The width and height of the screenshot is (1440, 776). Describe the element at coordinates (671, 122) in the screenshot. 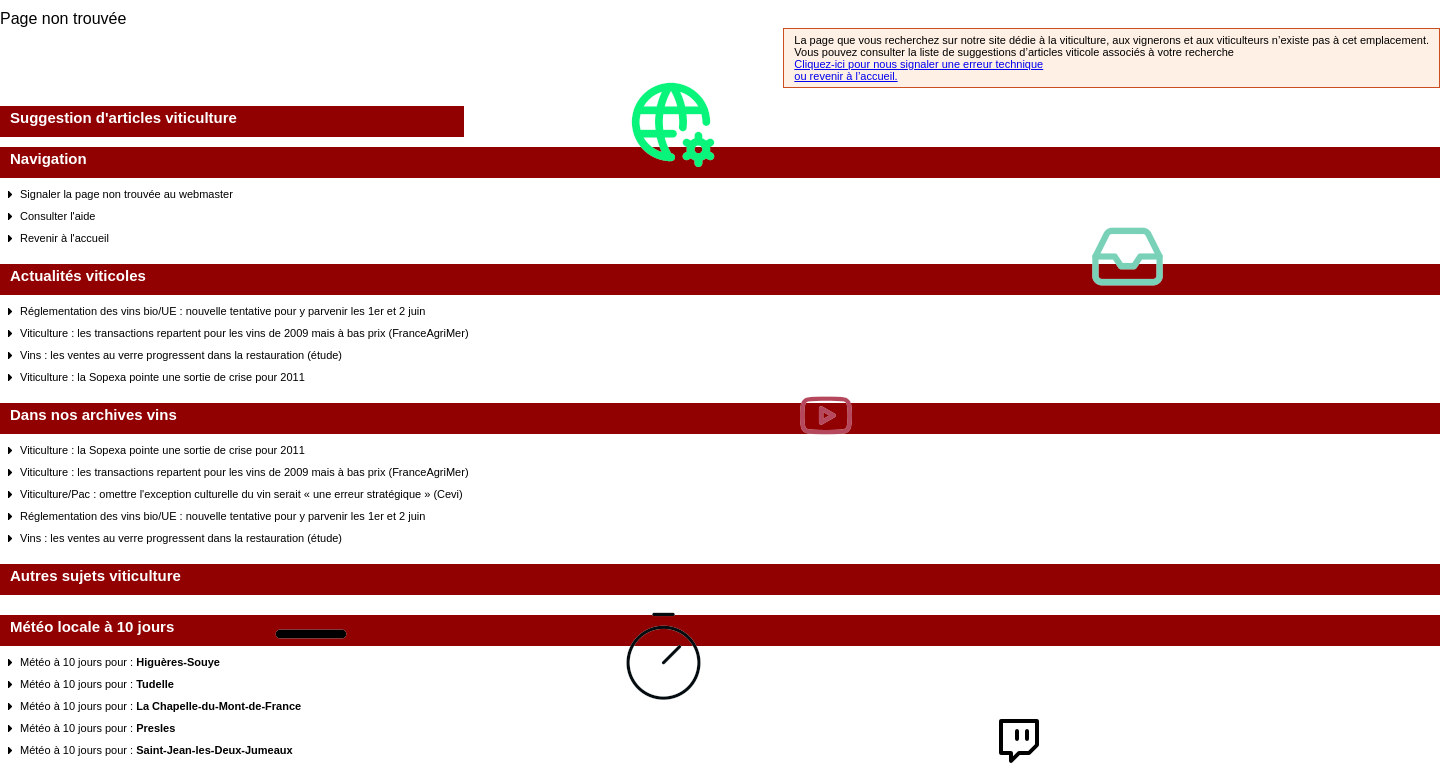

I see `configure global or regional settings` at that location.